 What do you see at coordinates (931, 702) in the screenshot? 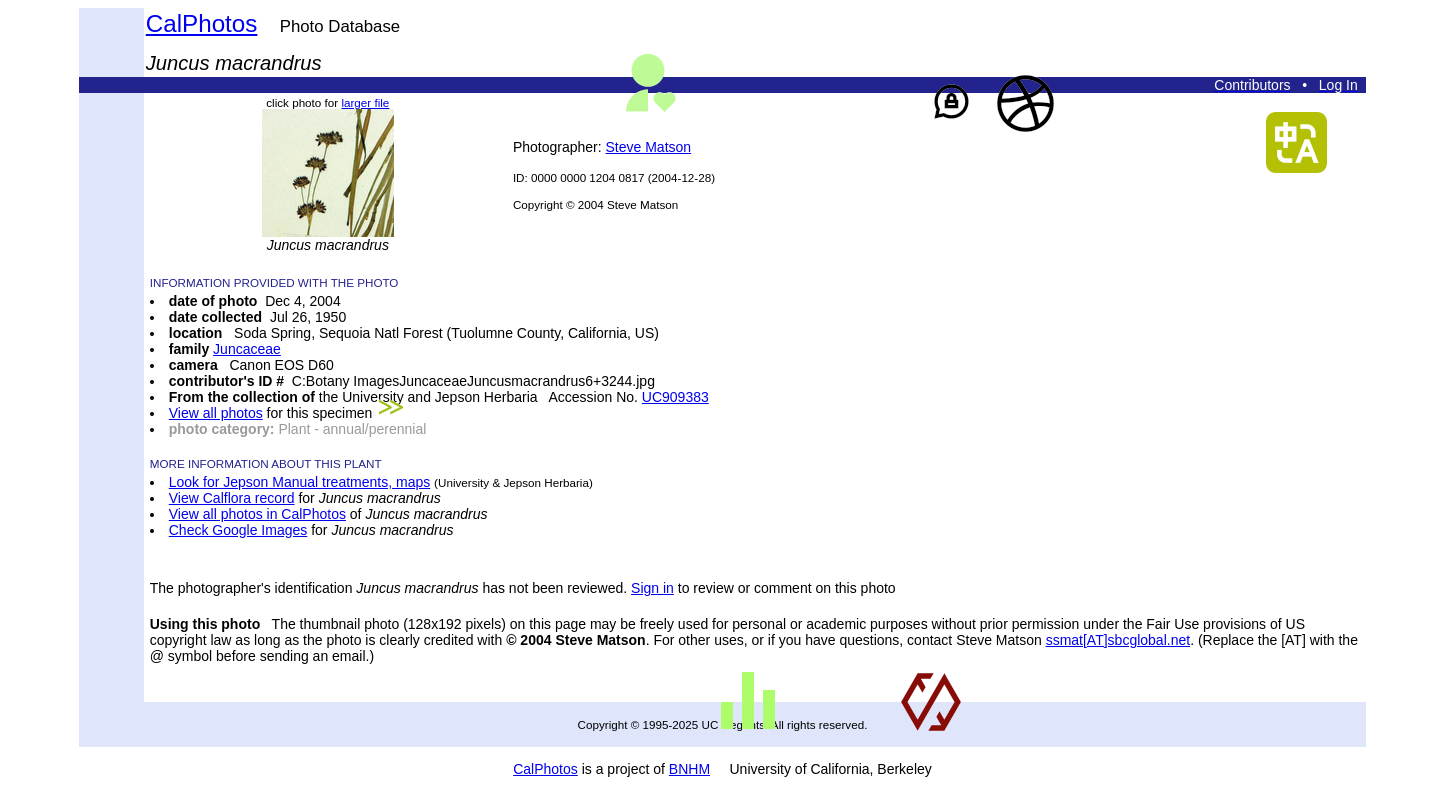
I see `xendit payment platform logo` at bounding box center [931, 702].